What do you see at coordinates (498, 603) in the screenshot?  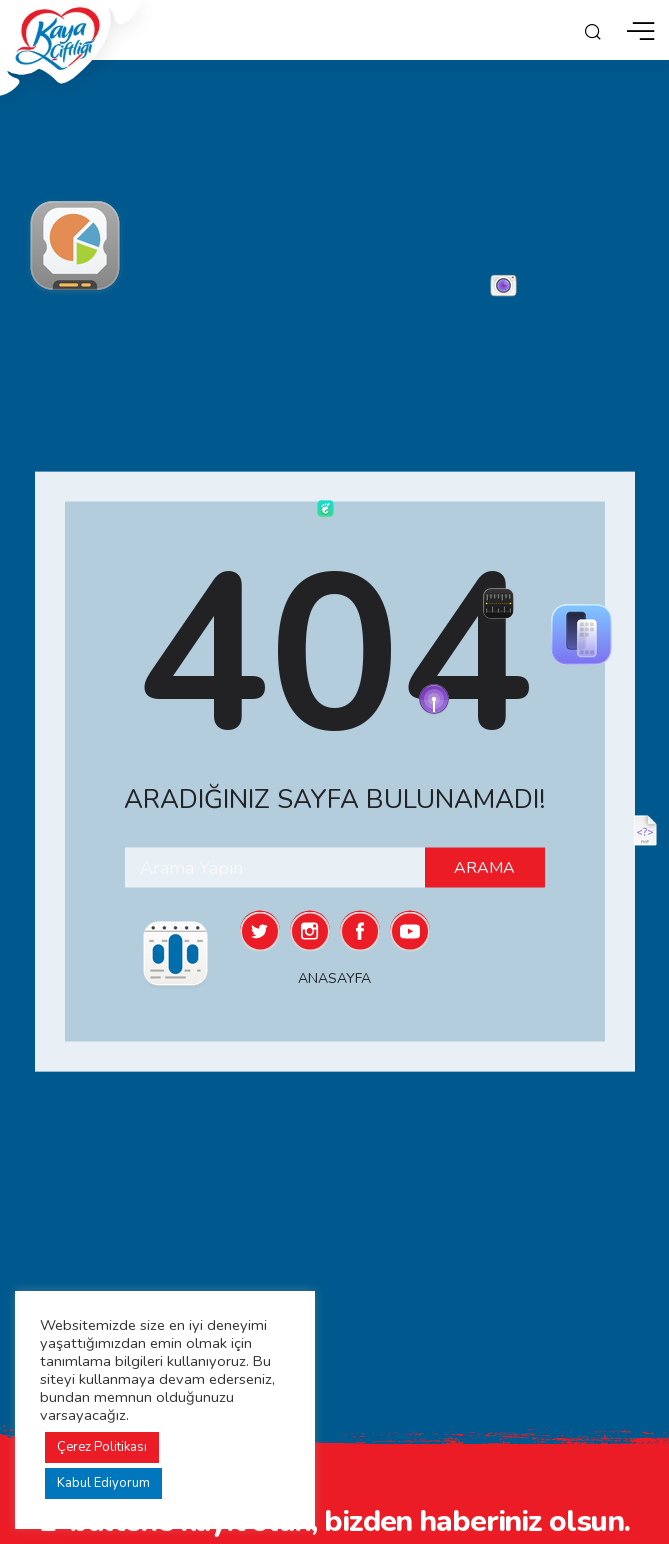 I see `open the measure app to check dimensions` at bounding box center [498, 603].